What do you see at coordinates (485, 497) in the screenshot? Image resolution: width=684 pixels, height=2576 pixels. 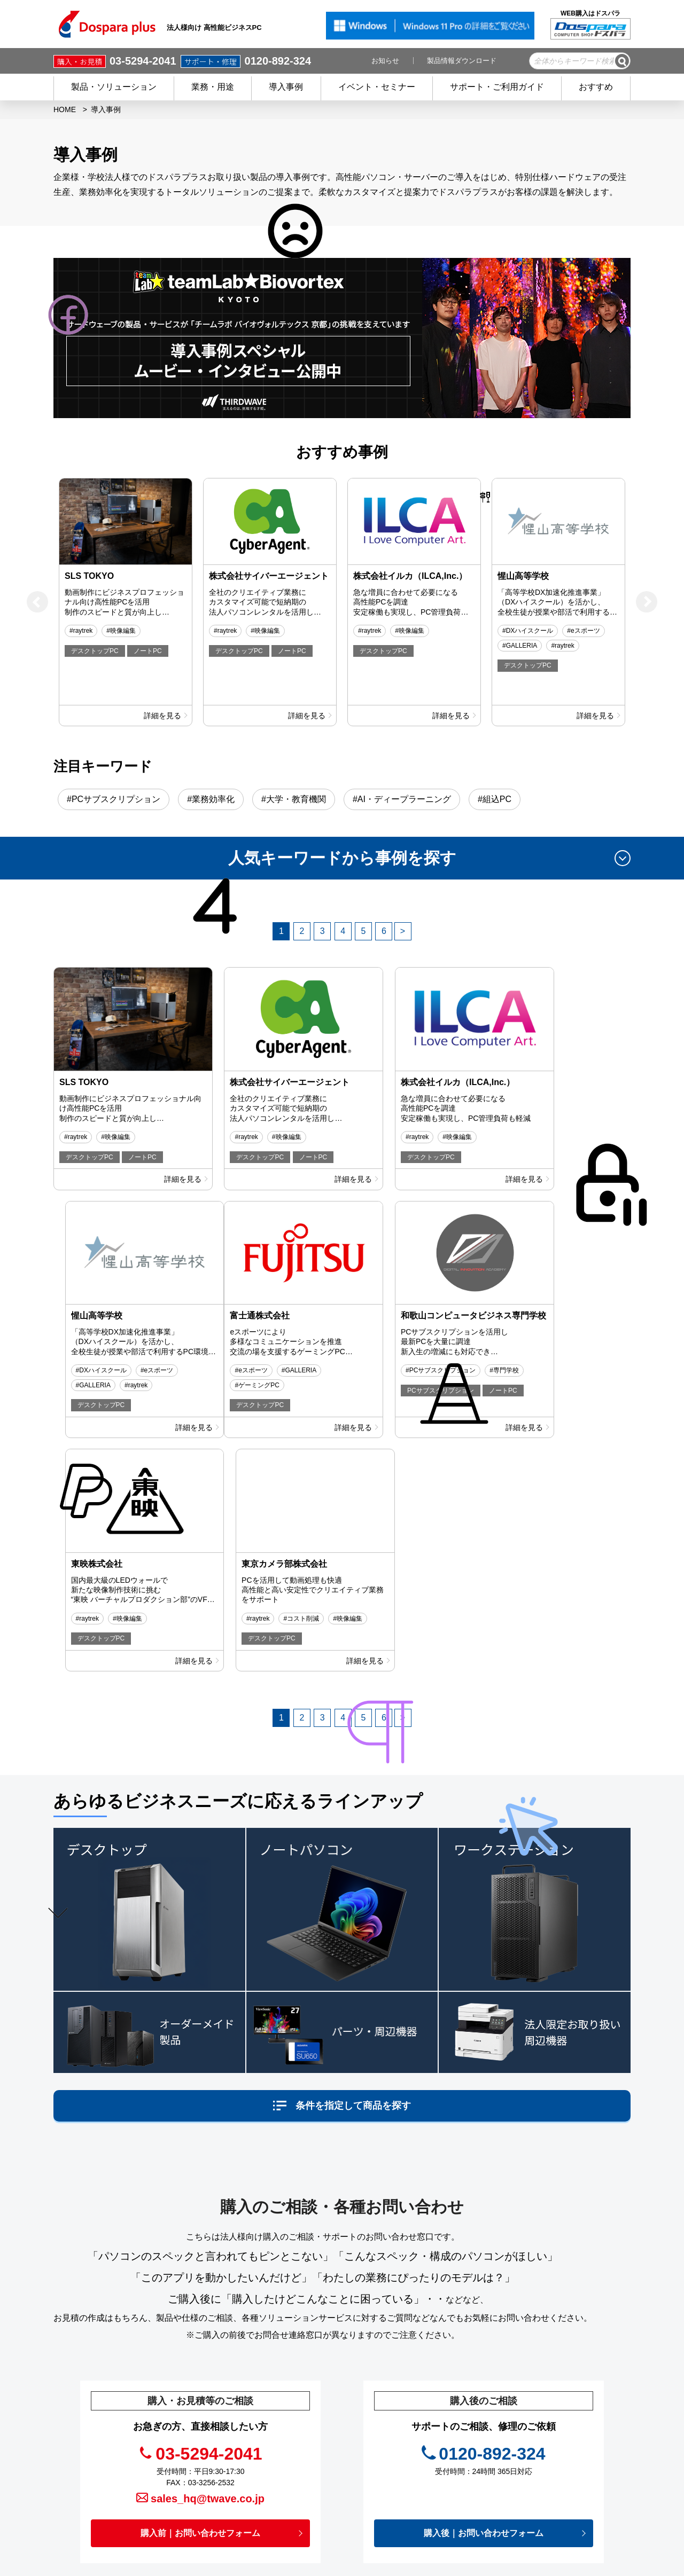 I see `browse tapas or small plates menu` at bounding box center [485, 497].